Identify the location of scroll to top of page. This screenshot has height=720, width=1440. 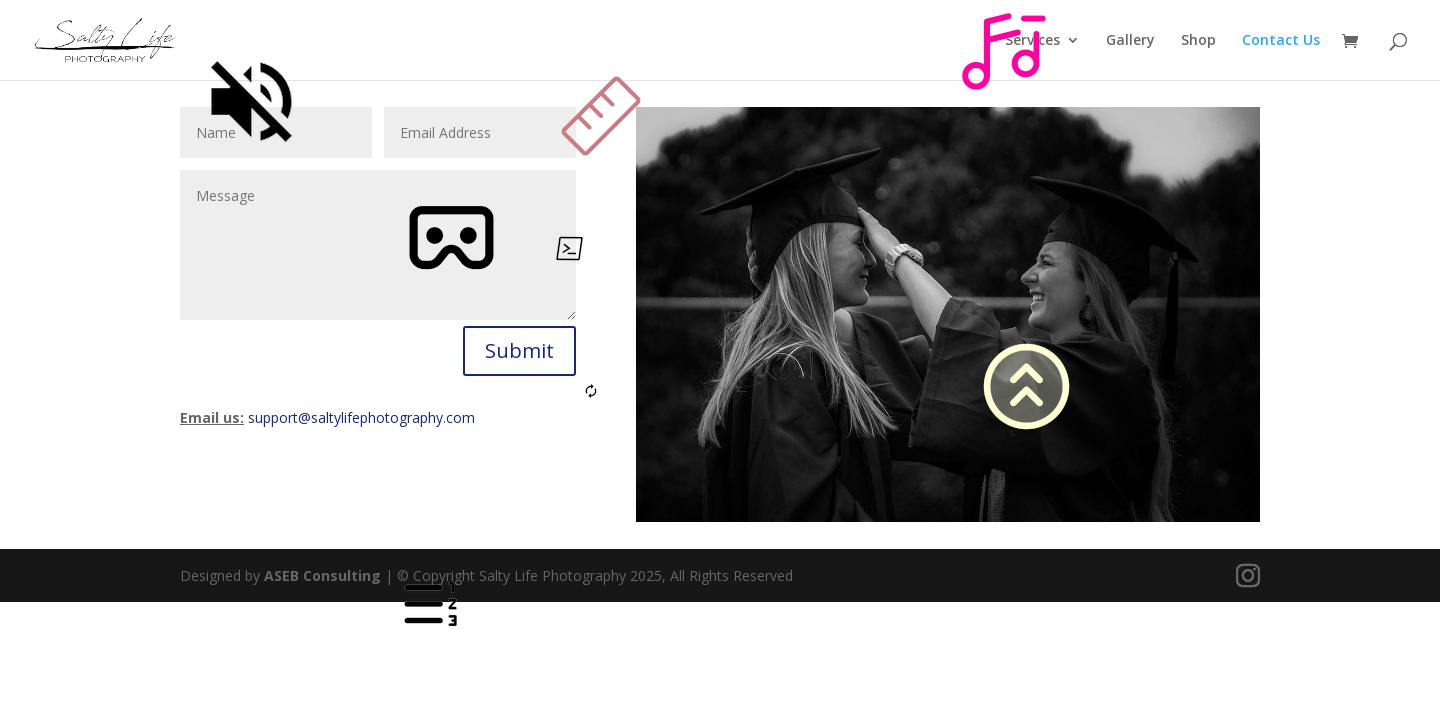
(1026, 386).